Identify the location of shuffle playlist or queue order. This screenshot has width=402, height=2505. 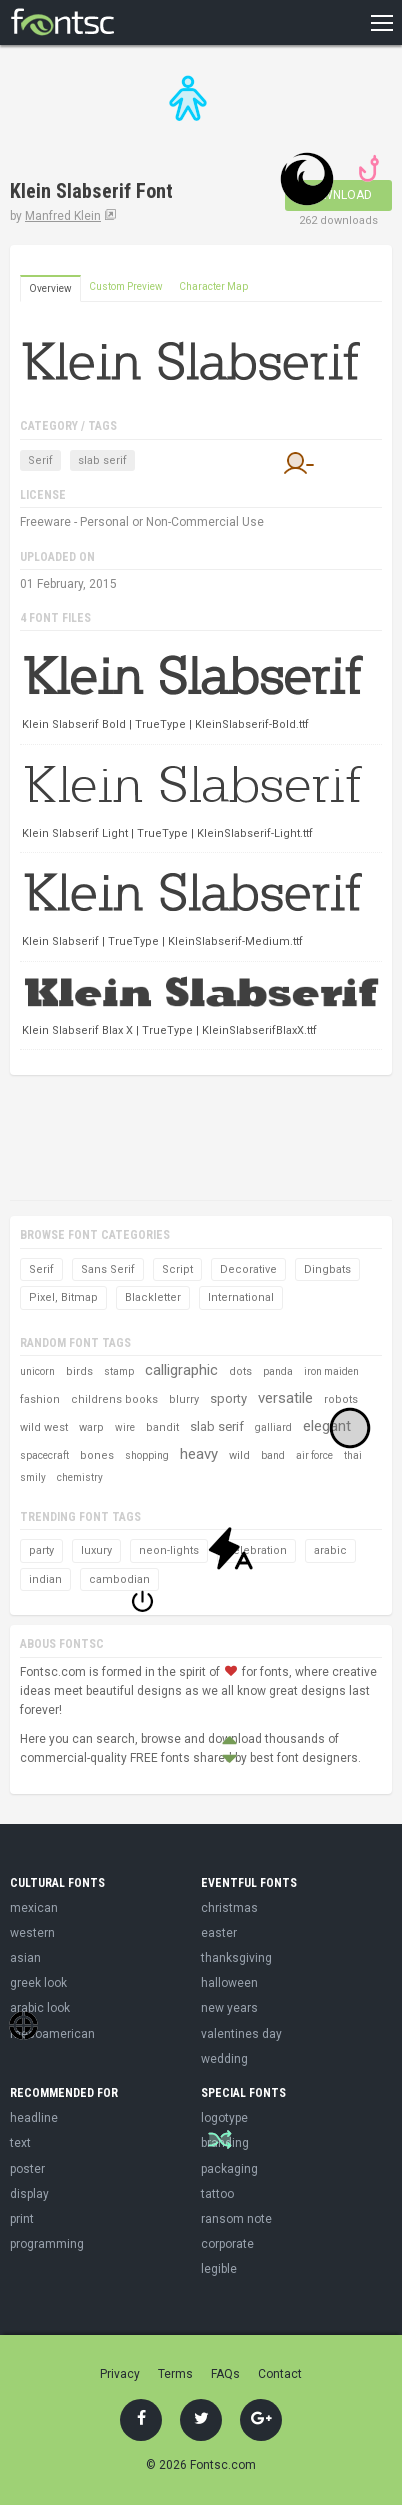
(219, 2139).